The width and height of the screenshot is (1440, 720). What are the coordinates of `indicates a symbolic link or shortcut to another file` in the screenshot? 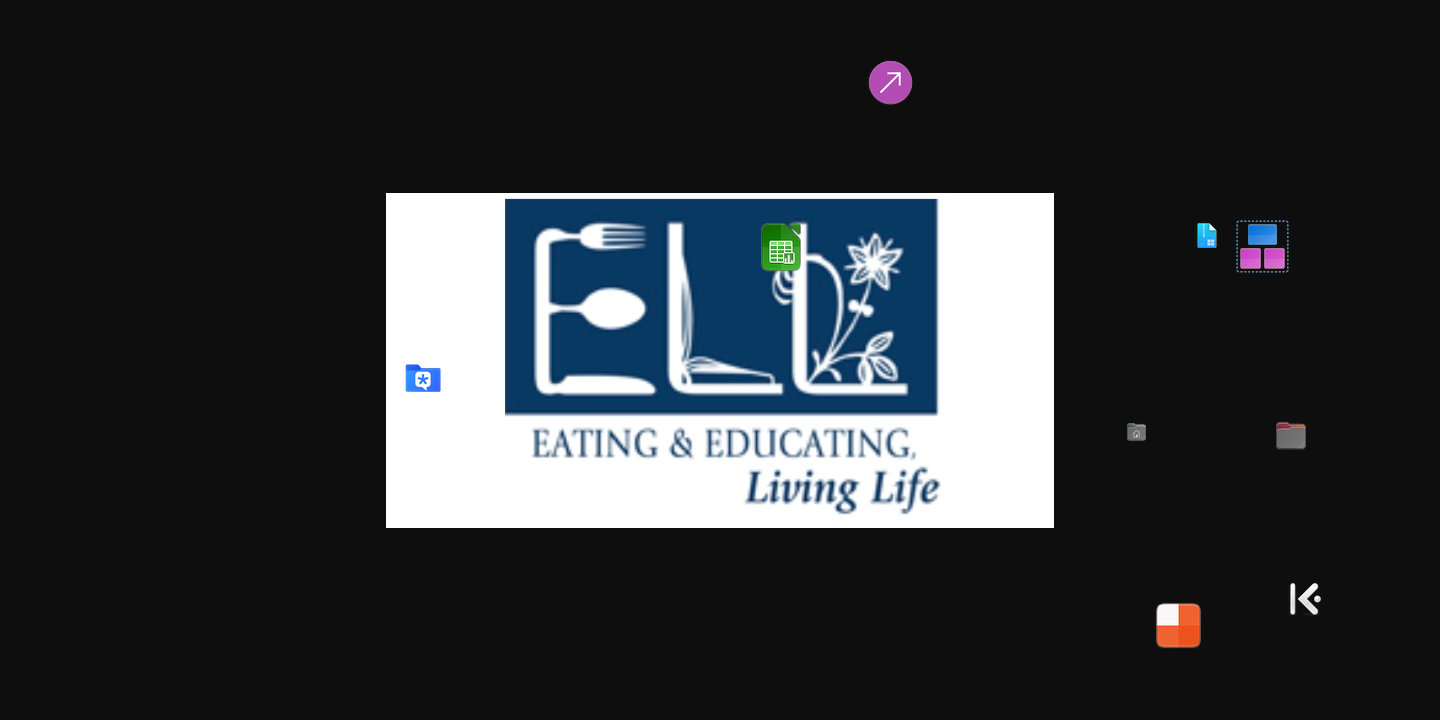 It's located at (890, 82).